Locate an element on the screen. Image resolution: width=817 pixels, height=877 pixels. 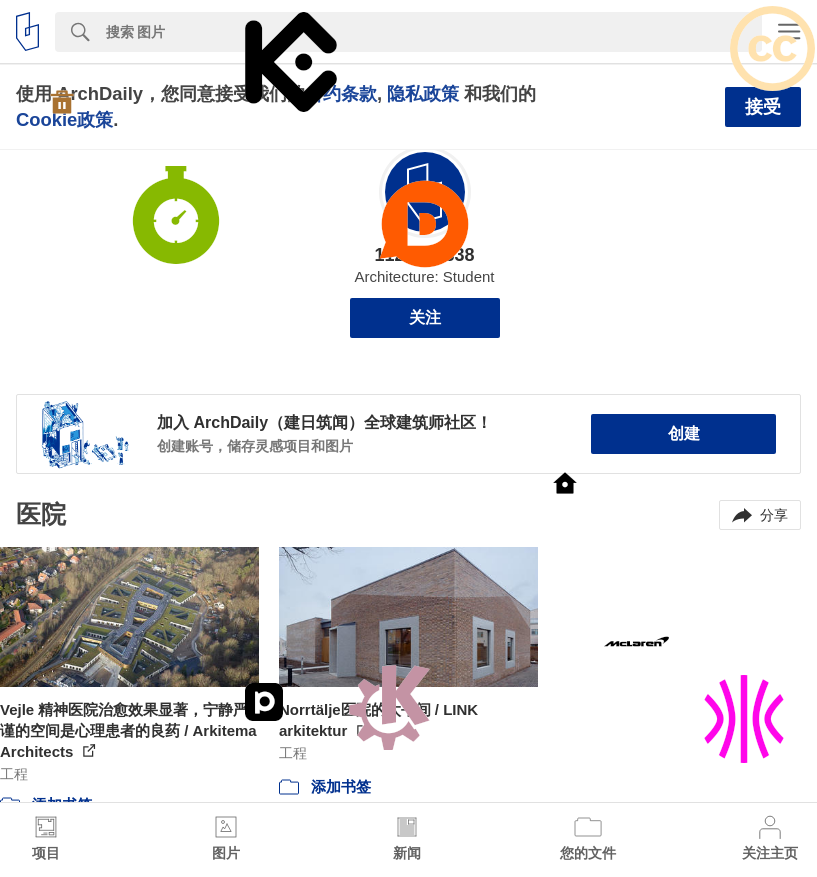
open pixiv app is located at coordinates (264, 702).